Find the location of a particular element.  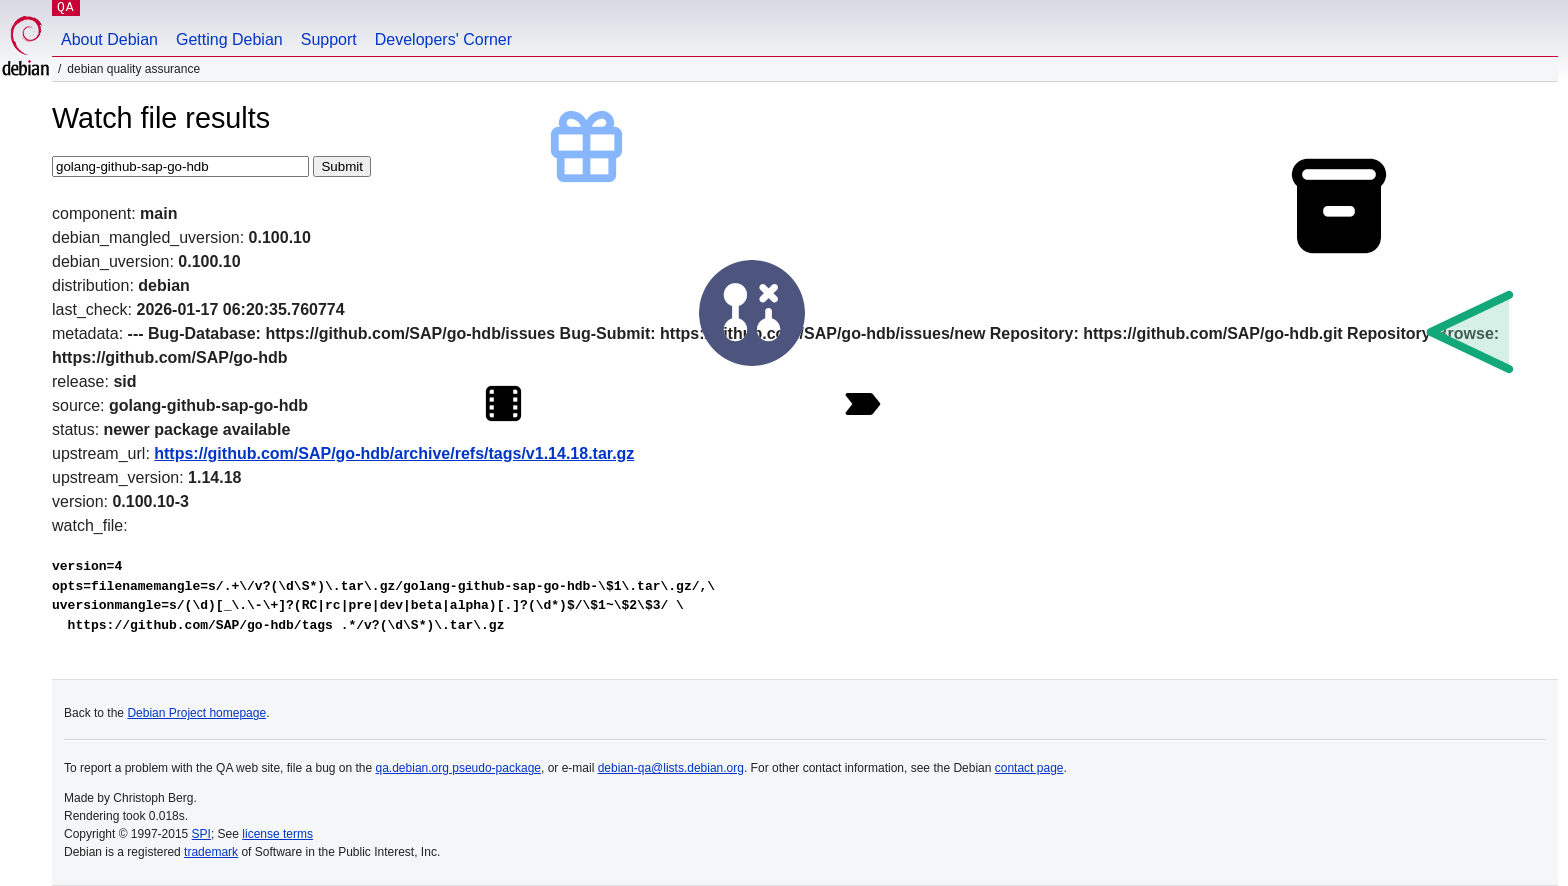

archive selected items is located at coordinates (1339, 206).